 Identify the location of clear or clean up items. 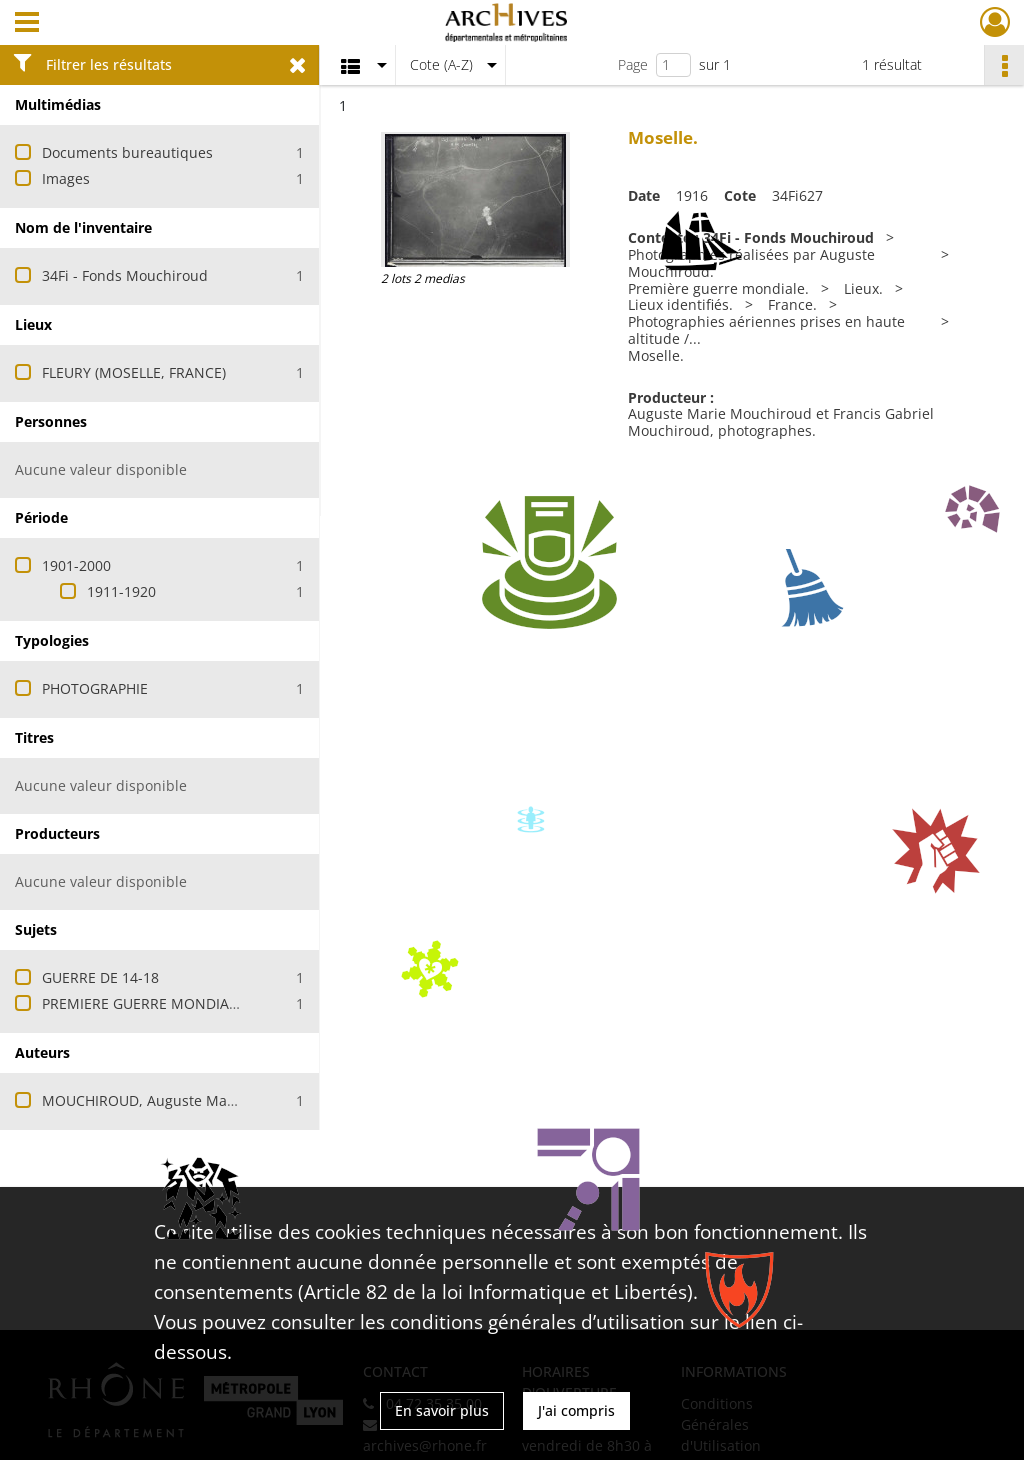
(803, 589).